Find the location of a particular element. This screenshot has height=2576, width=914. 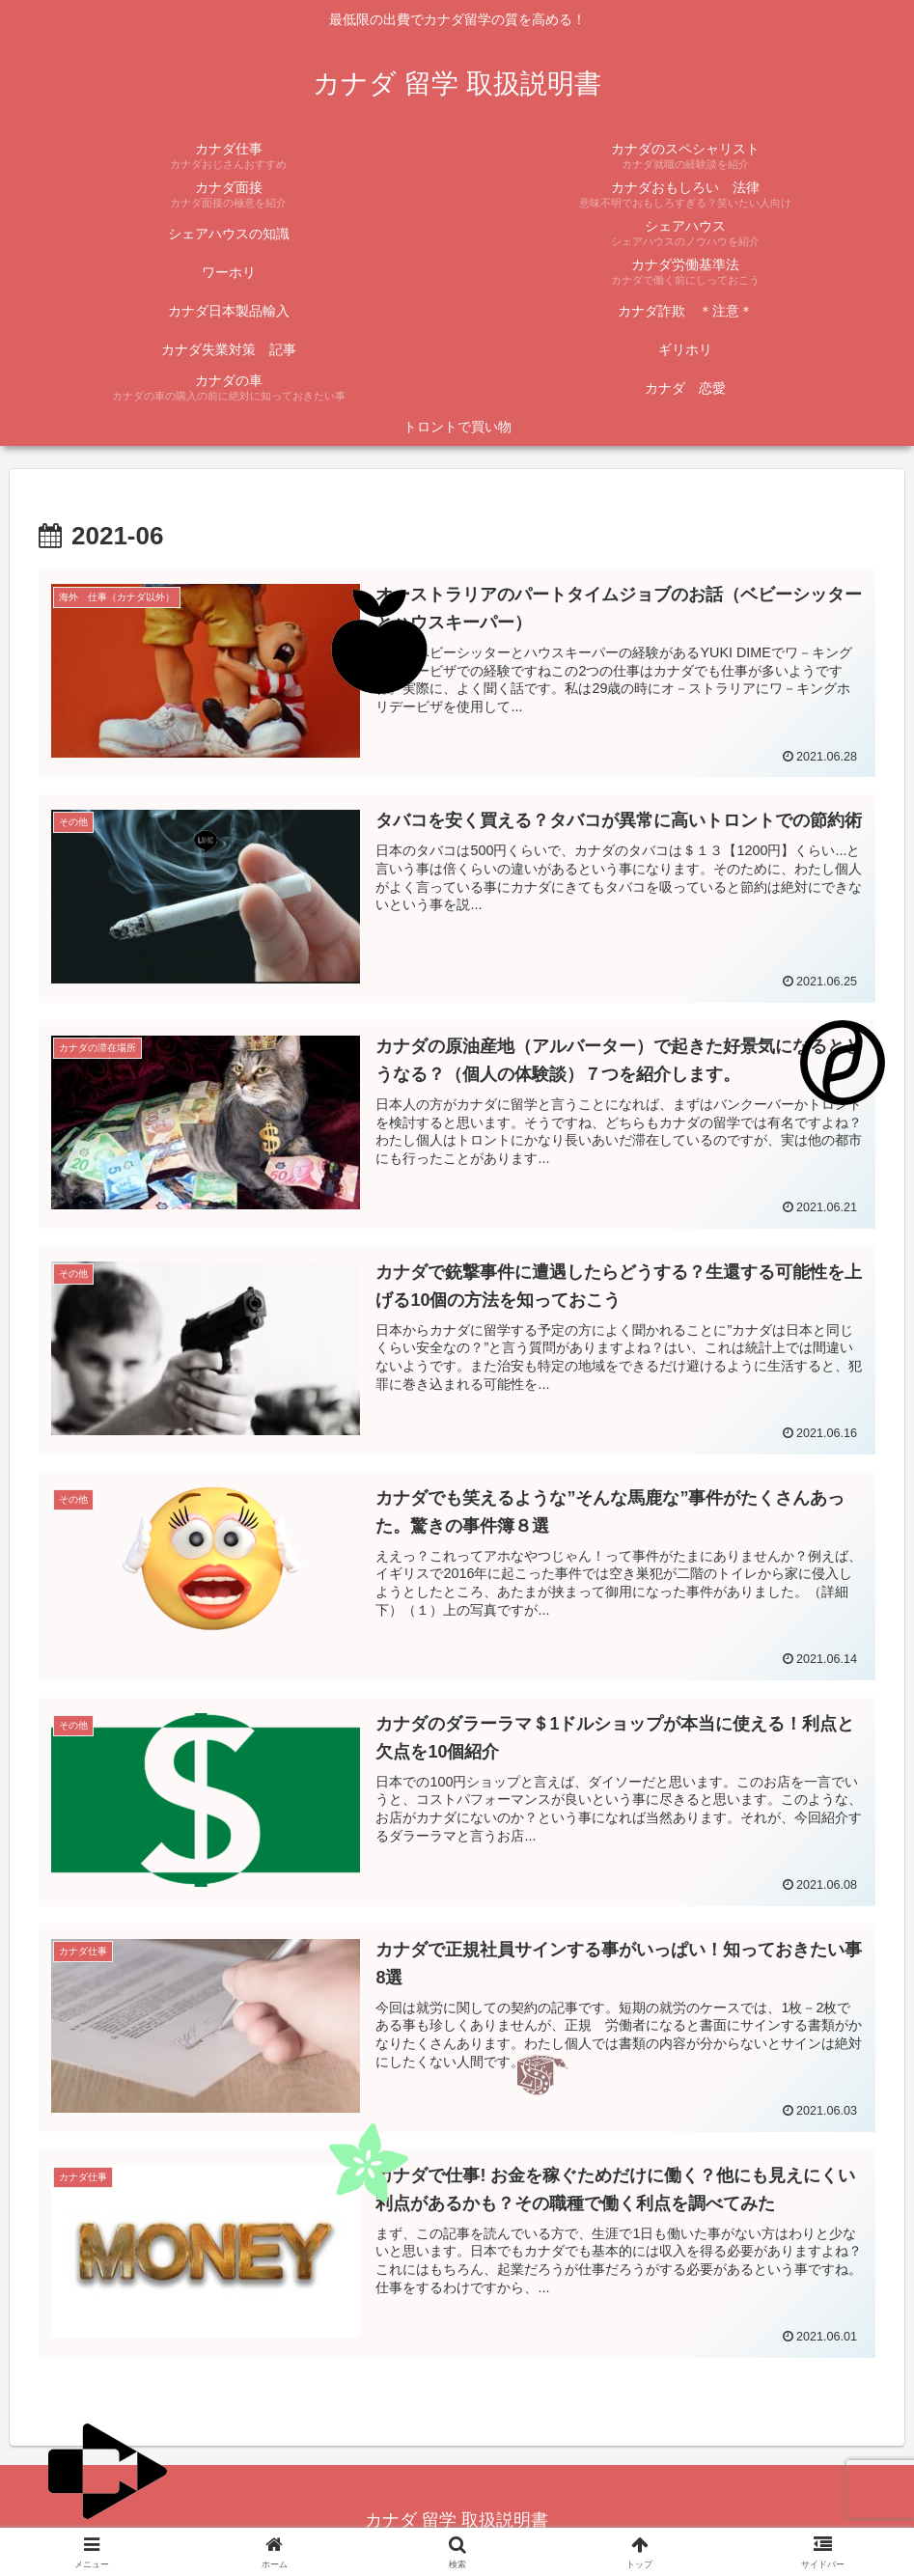

open LINE messaging app is located at coordinates (206, 842).